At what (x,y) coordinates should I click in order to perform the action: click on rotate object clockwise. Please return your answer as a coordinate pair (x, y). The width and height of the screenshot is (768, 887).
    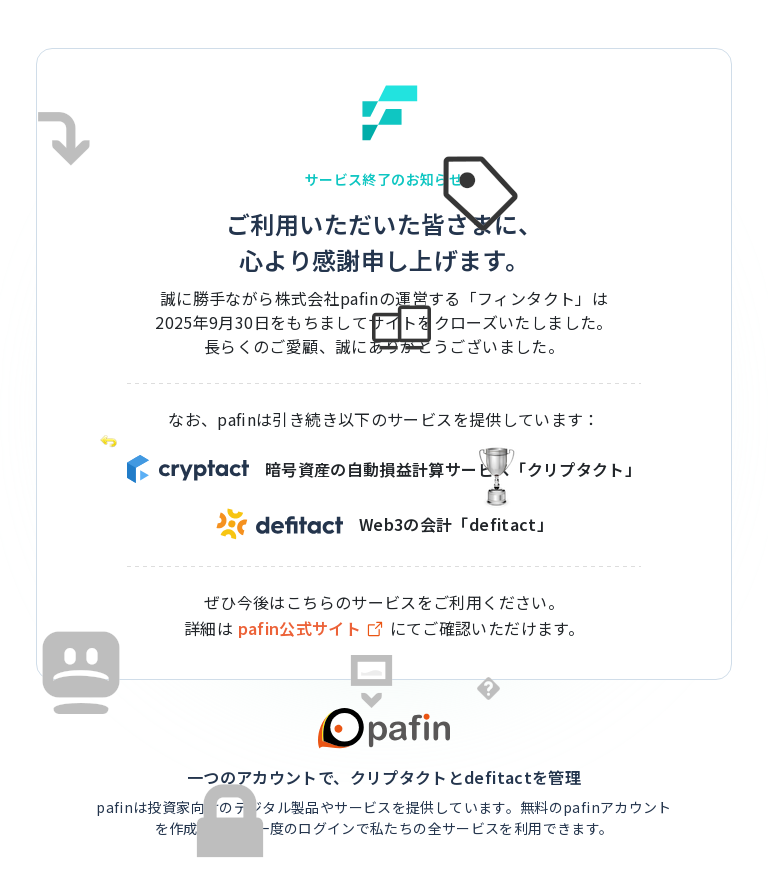
    Looking at the image, I should click on (61, 135).